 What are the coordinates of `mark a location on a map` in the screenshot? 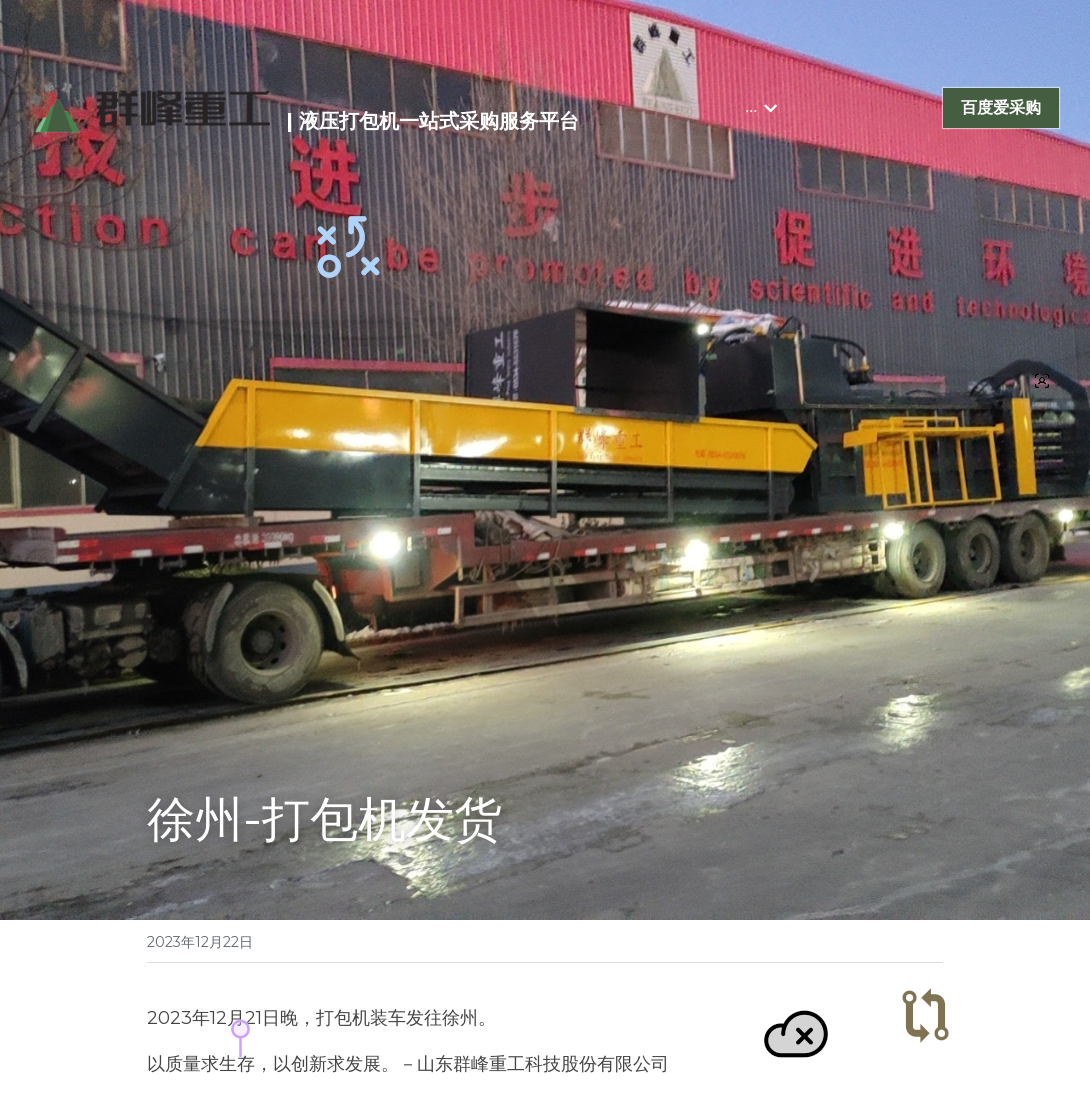 It's located at (240, 1038).